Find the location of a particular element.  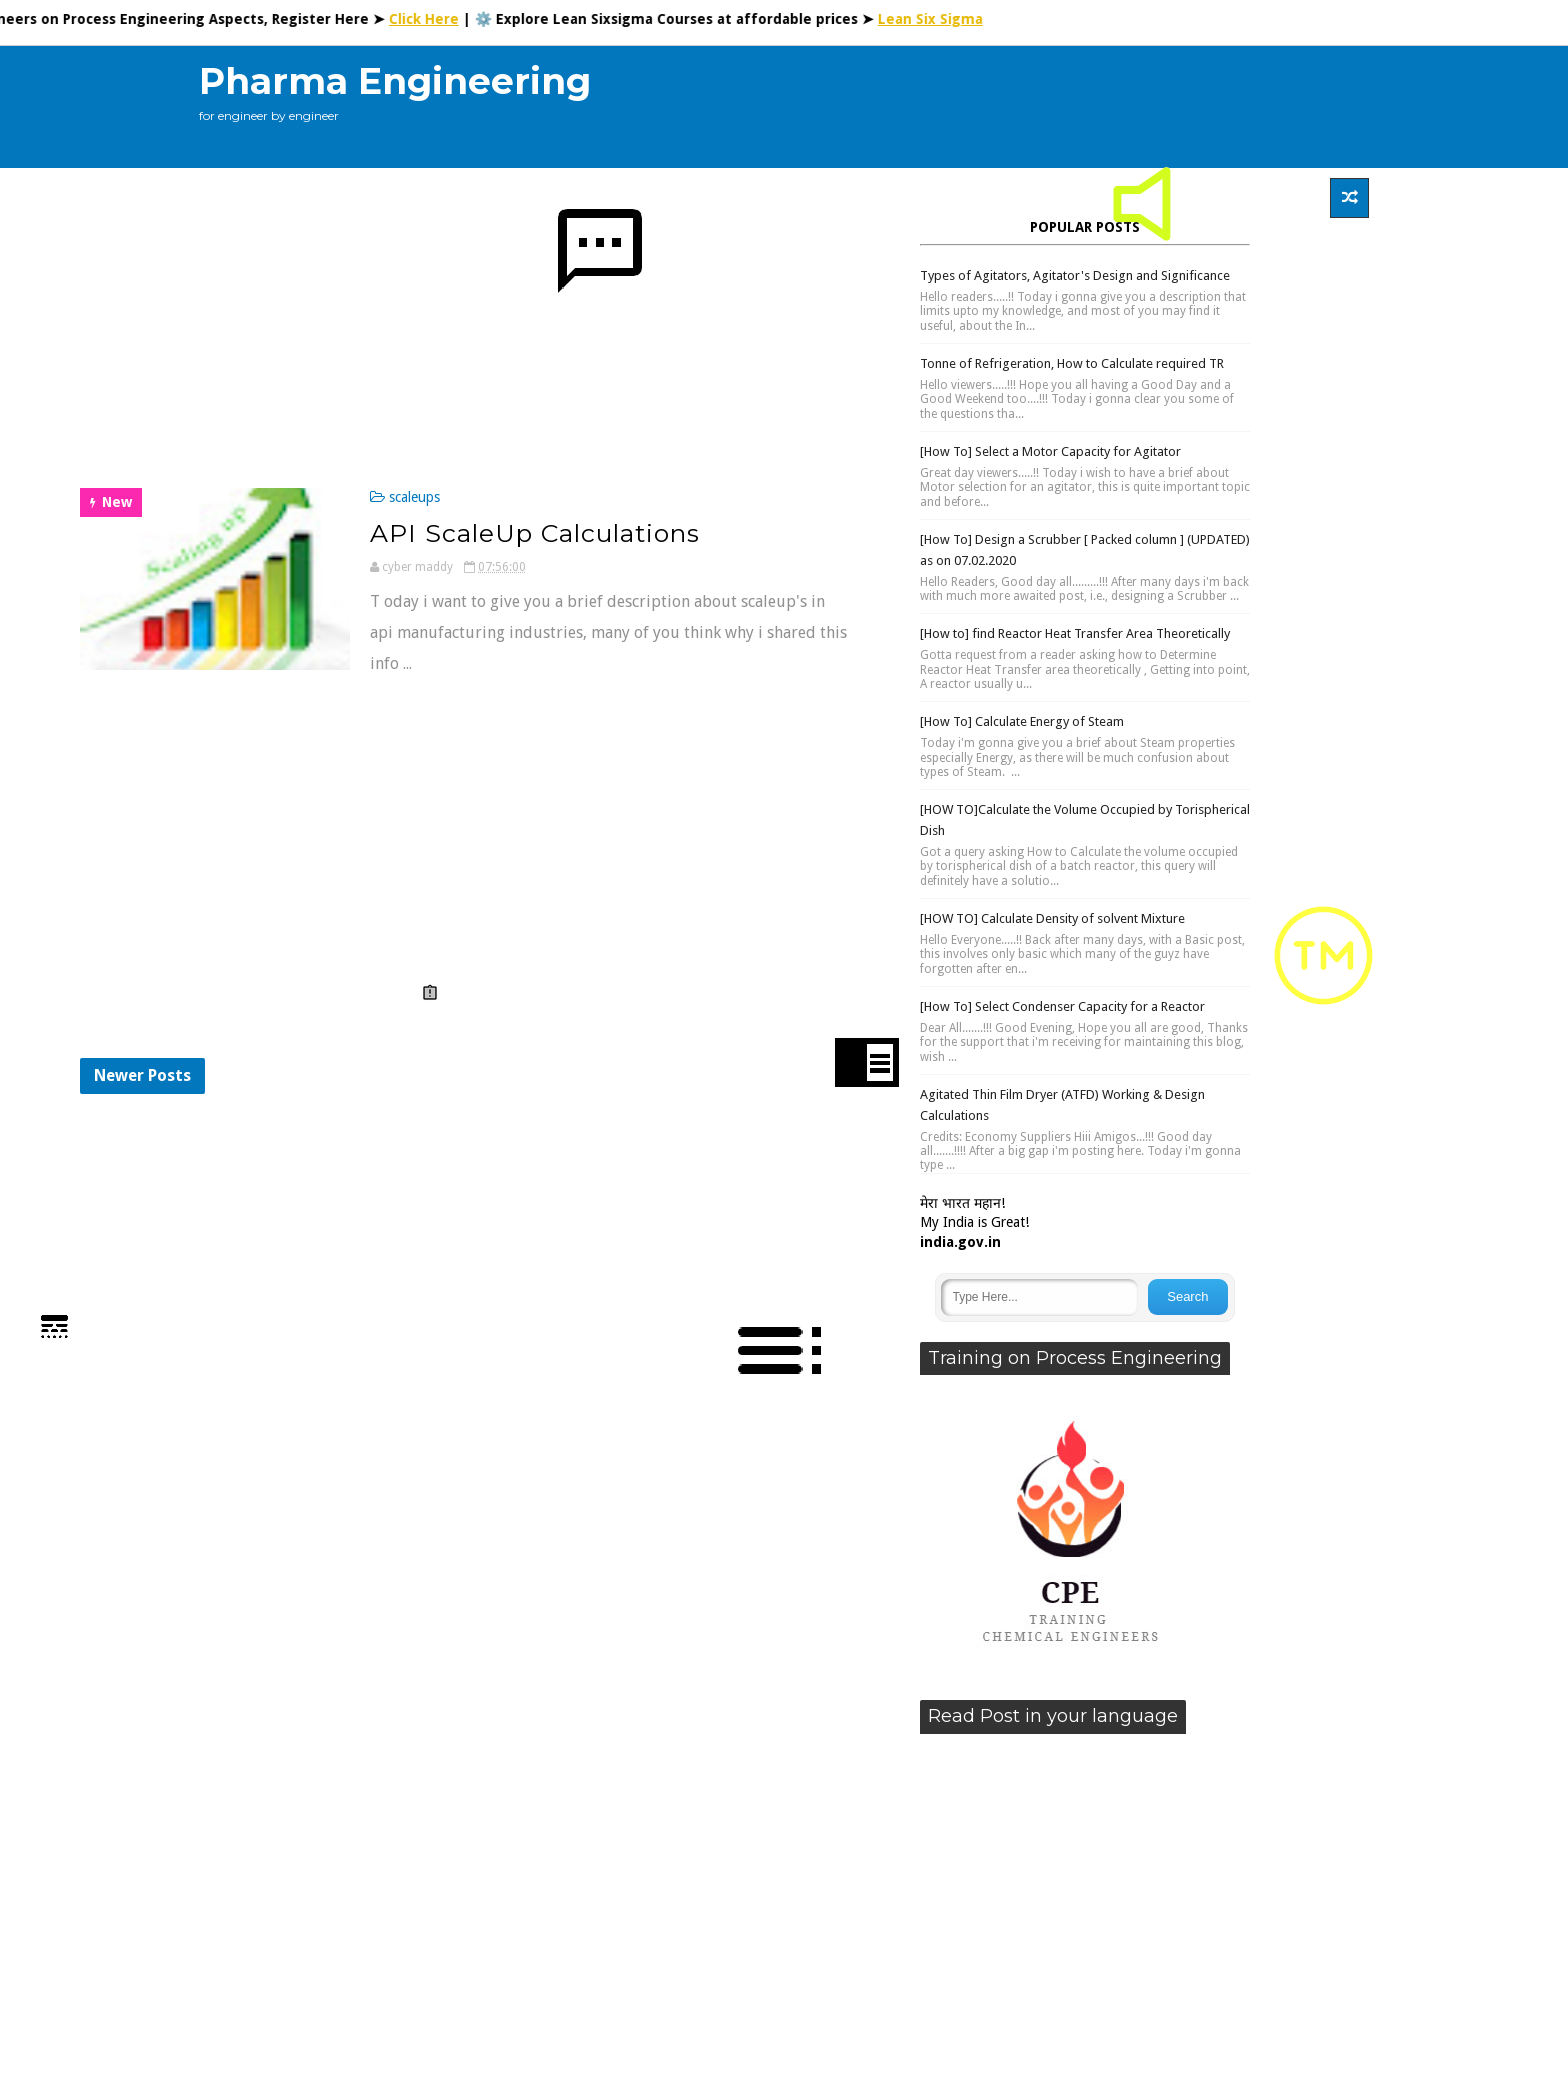

view table of contents is located at coordinates (779, 1350).